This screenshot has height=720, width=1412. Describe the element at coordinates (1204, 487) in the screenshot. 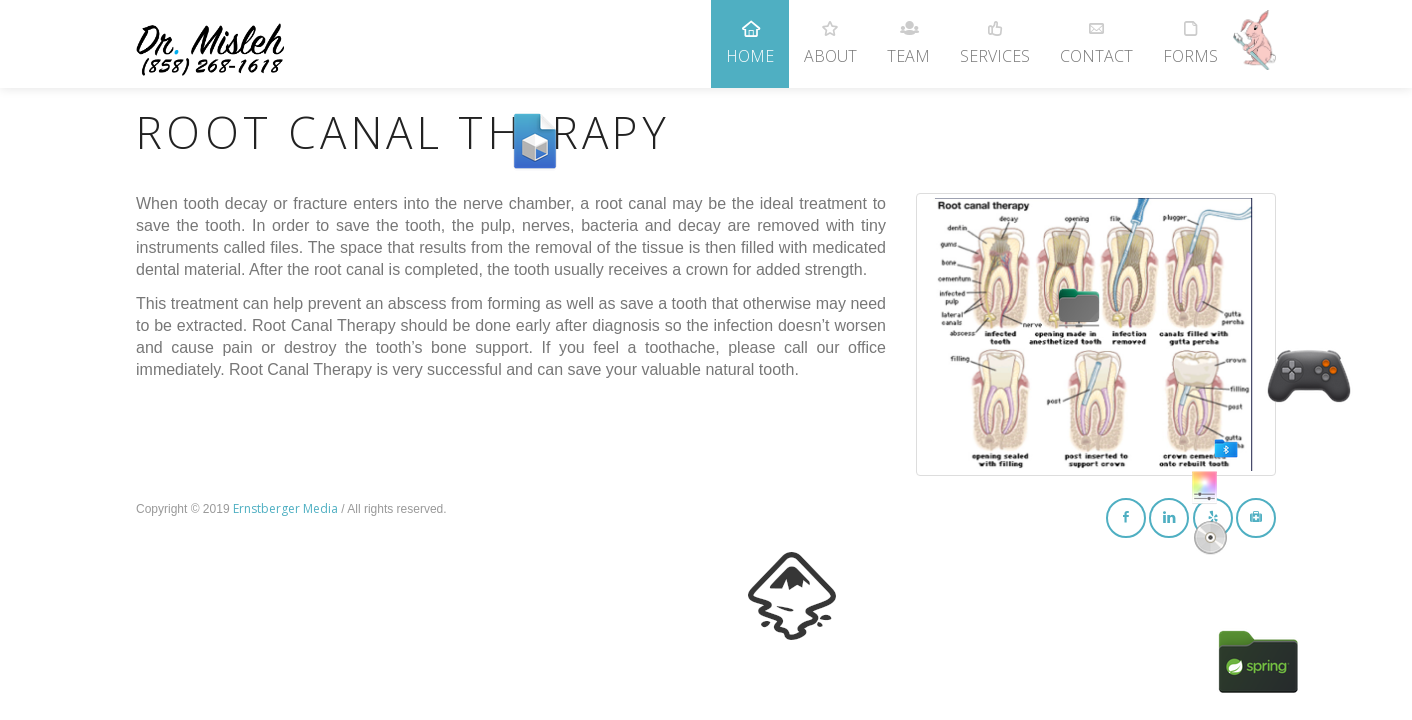

I see `adjust color preset or gradient settings` at that location.